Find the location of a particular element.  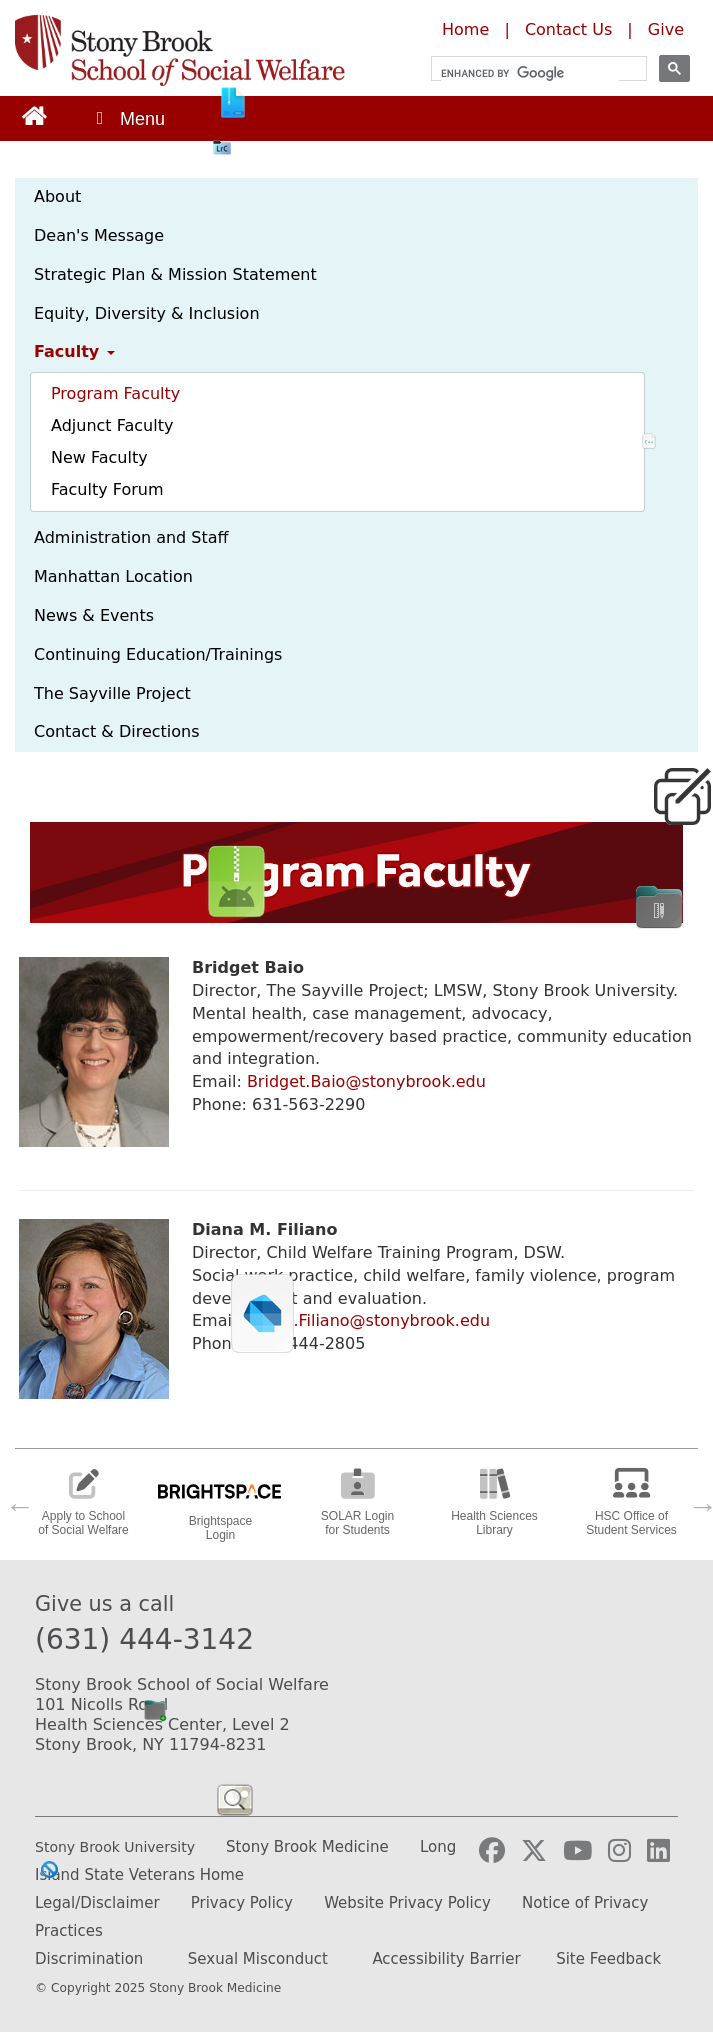

indicates a Dart programming language file is located at coordinates (262, 1313).